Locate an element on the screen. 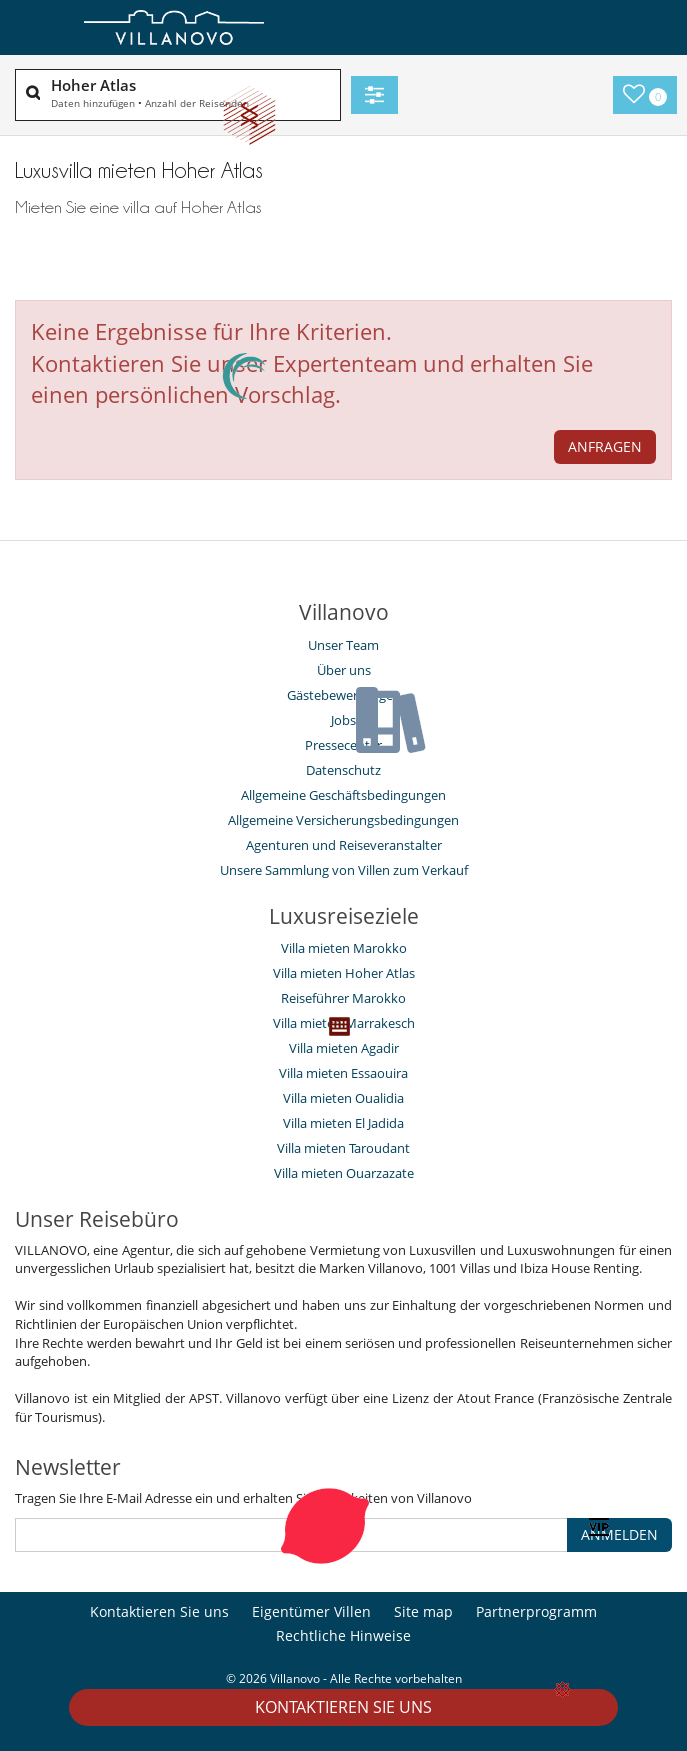  parity substrate blockchain framework logo is located at coordinates (249, 115).